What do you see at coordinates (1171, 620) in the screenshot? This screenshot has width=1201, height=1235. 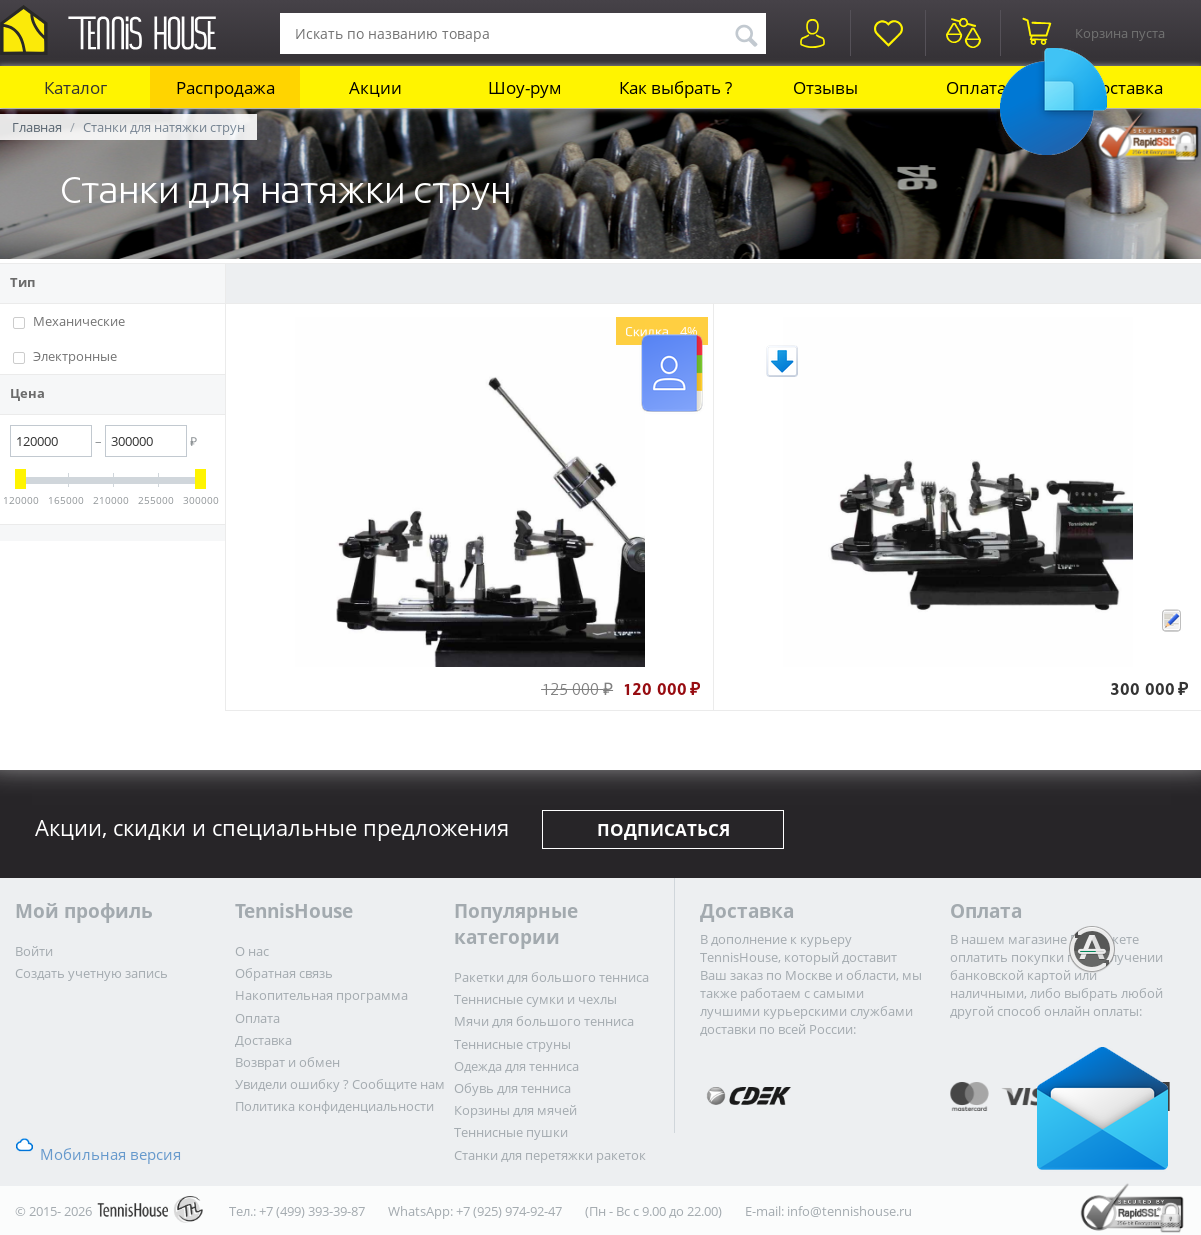 I see `open gedit text editor` at bounding box center [1171, 620].